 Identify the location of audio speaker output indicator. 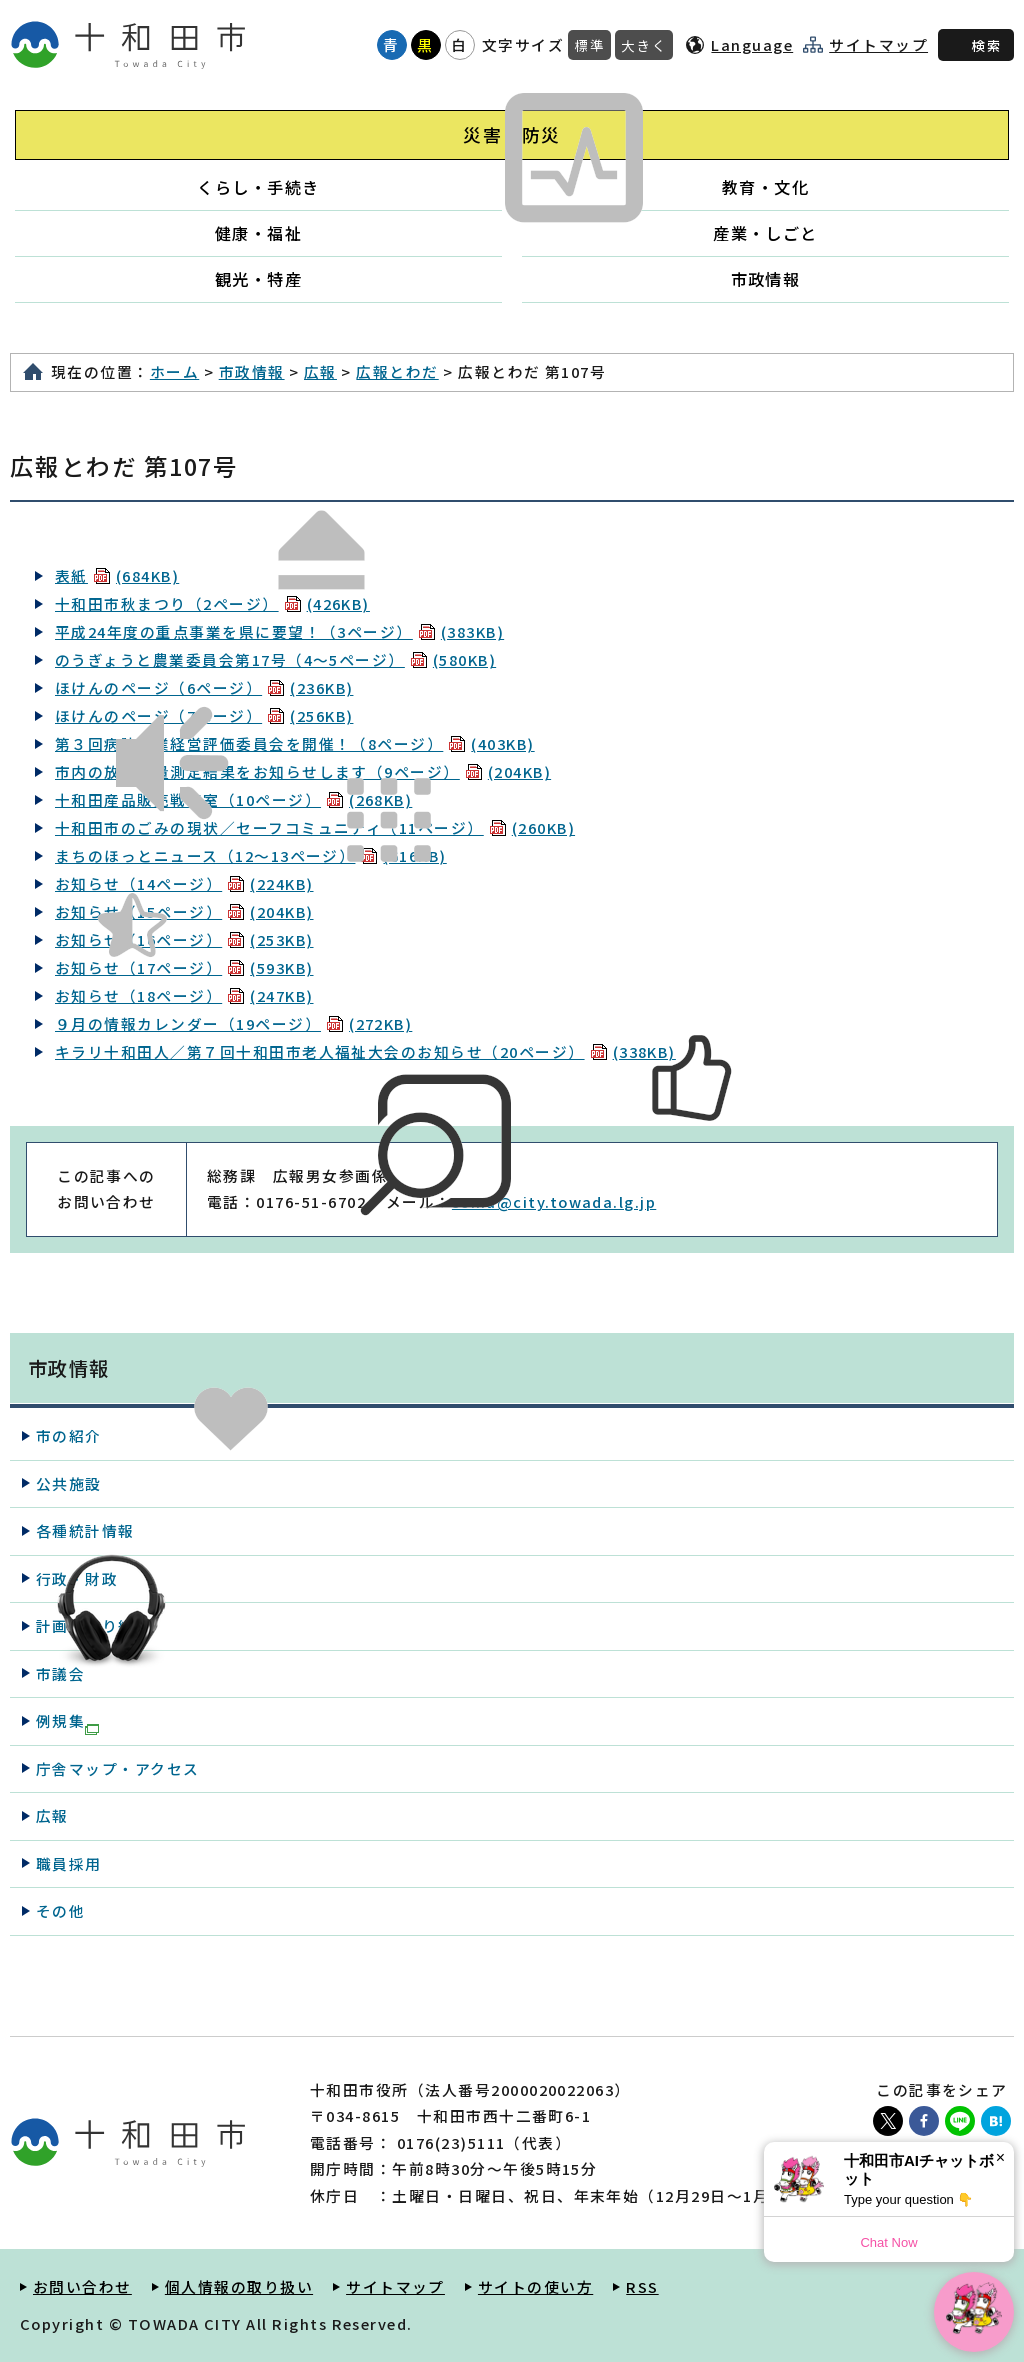
(172, 763).